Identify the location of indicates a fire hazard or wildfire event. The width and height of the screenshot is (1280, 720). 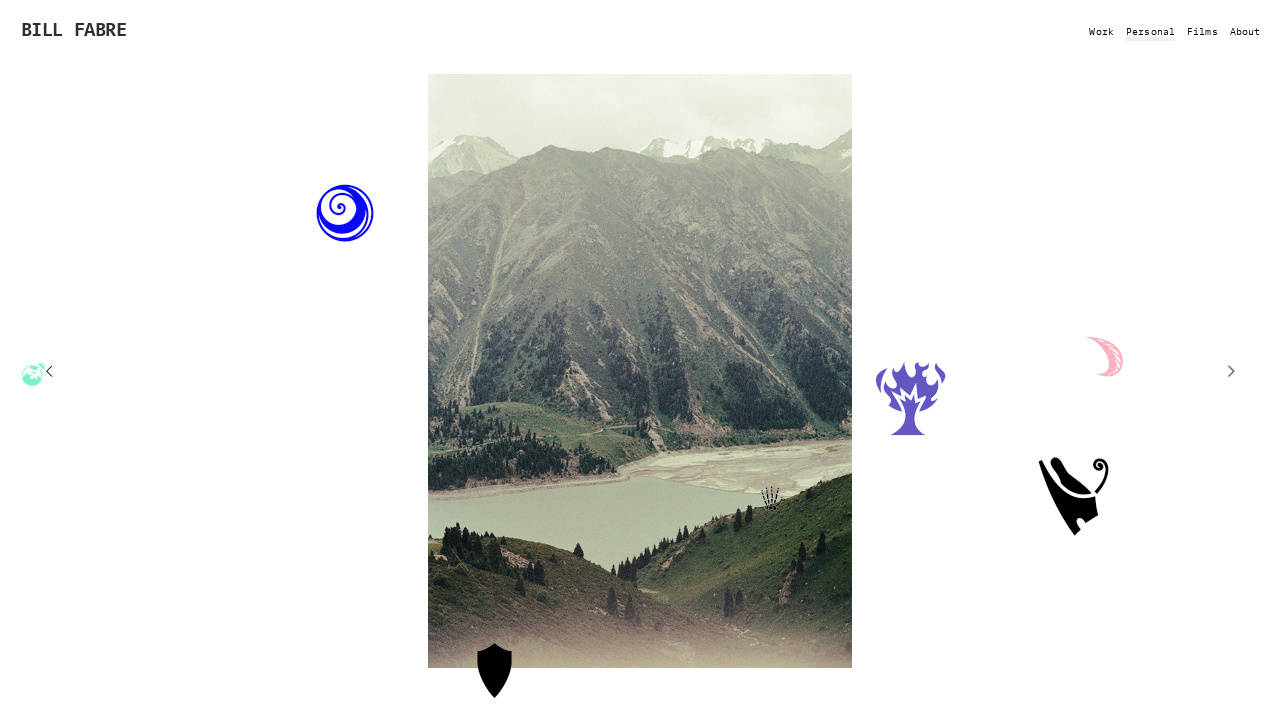
(911, 398).